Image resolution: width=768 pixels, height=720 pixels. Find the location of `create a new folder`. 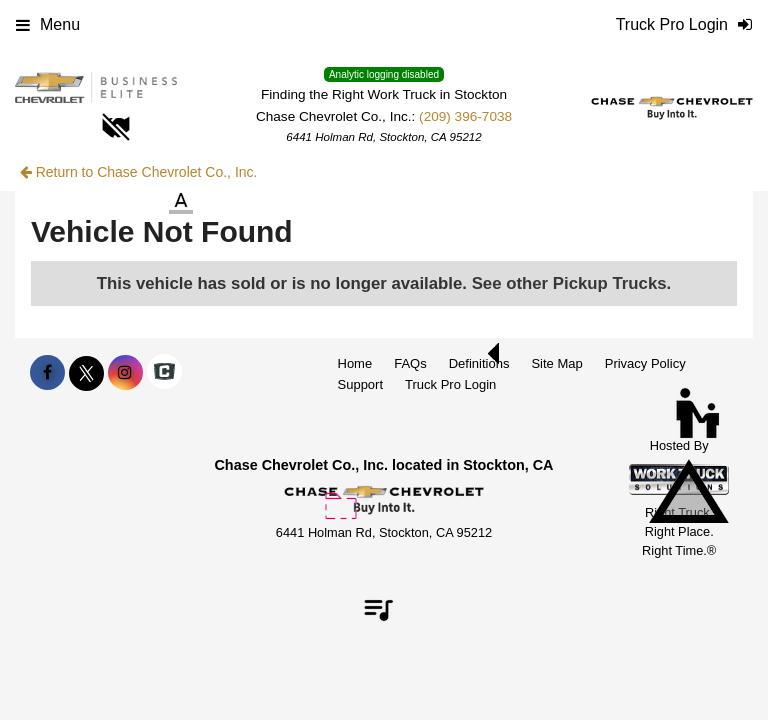

create a new folder is located at coordinates (341, 506).